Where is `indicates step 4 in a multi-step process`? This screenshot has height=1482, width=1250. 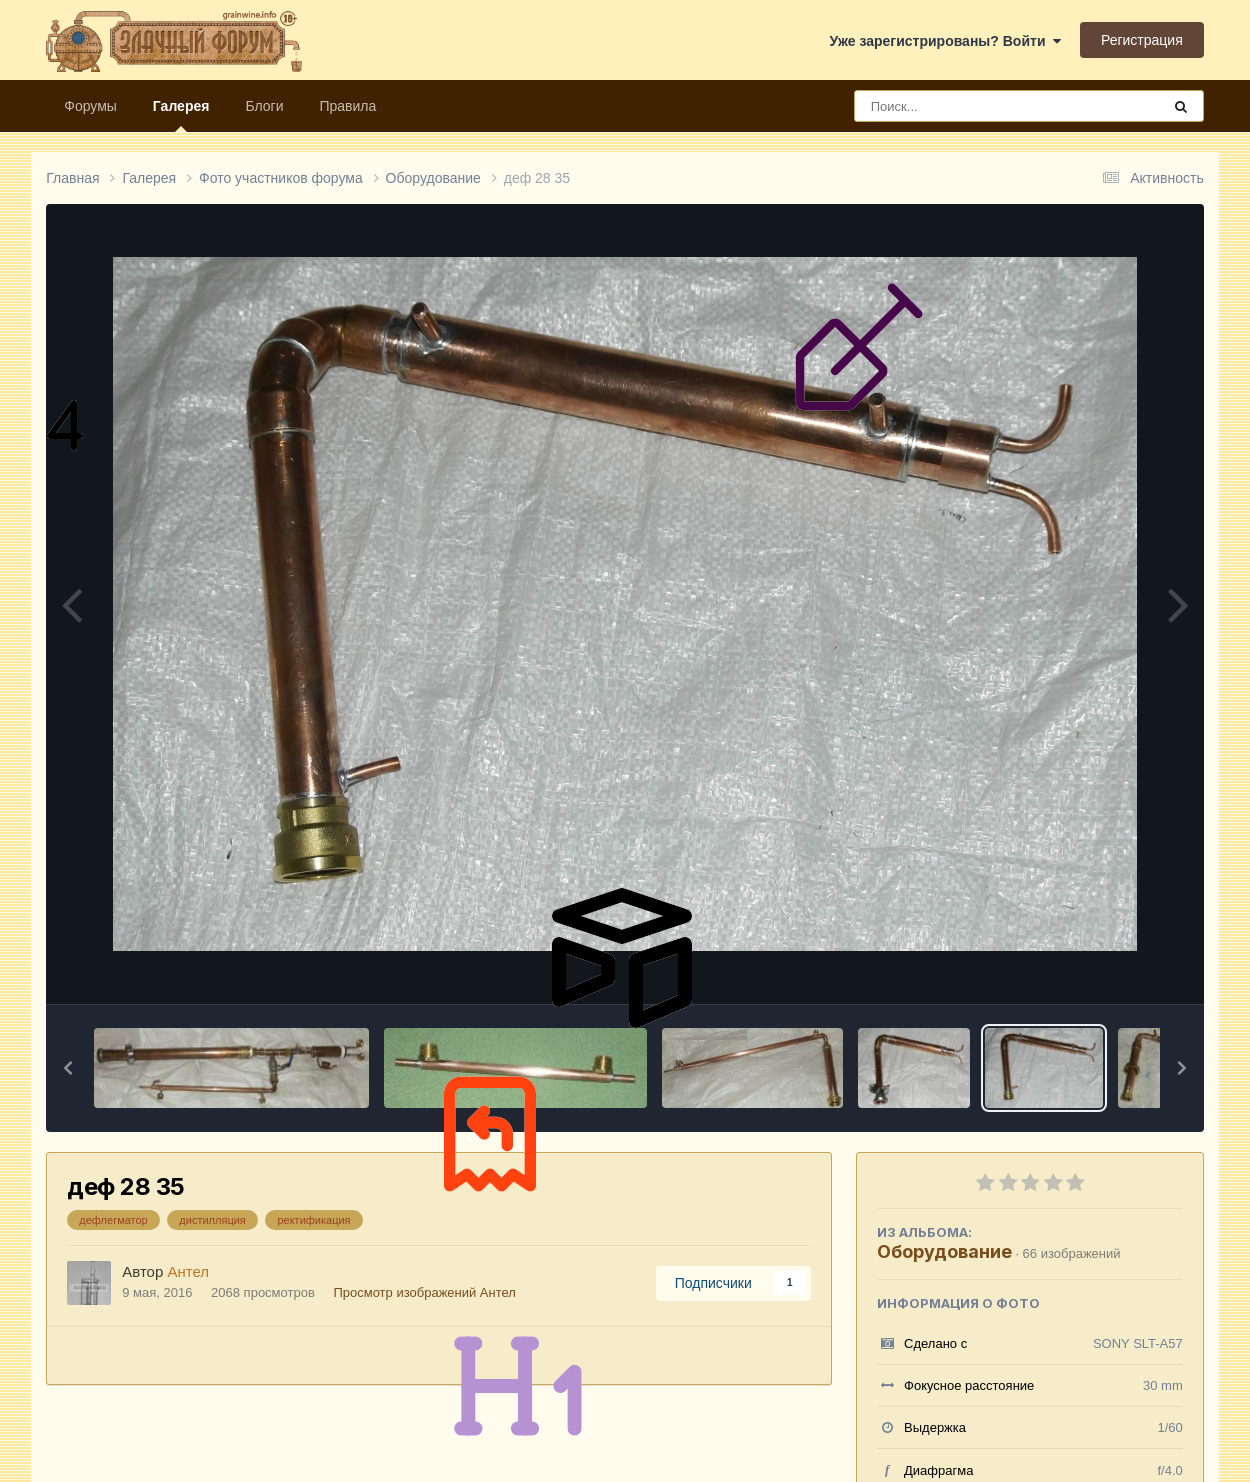
indicates step 4 in a multi-step process is located at coordinates (65, 424).